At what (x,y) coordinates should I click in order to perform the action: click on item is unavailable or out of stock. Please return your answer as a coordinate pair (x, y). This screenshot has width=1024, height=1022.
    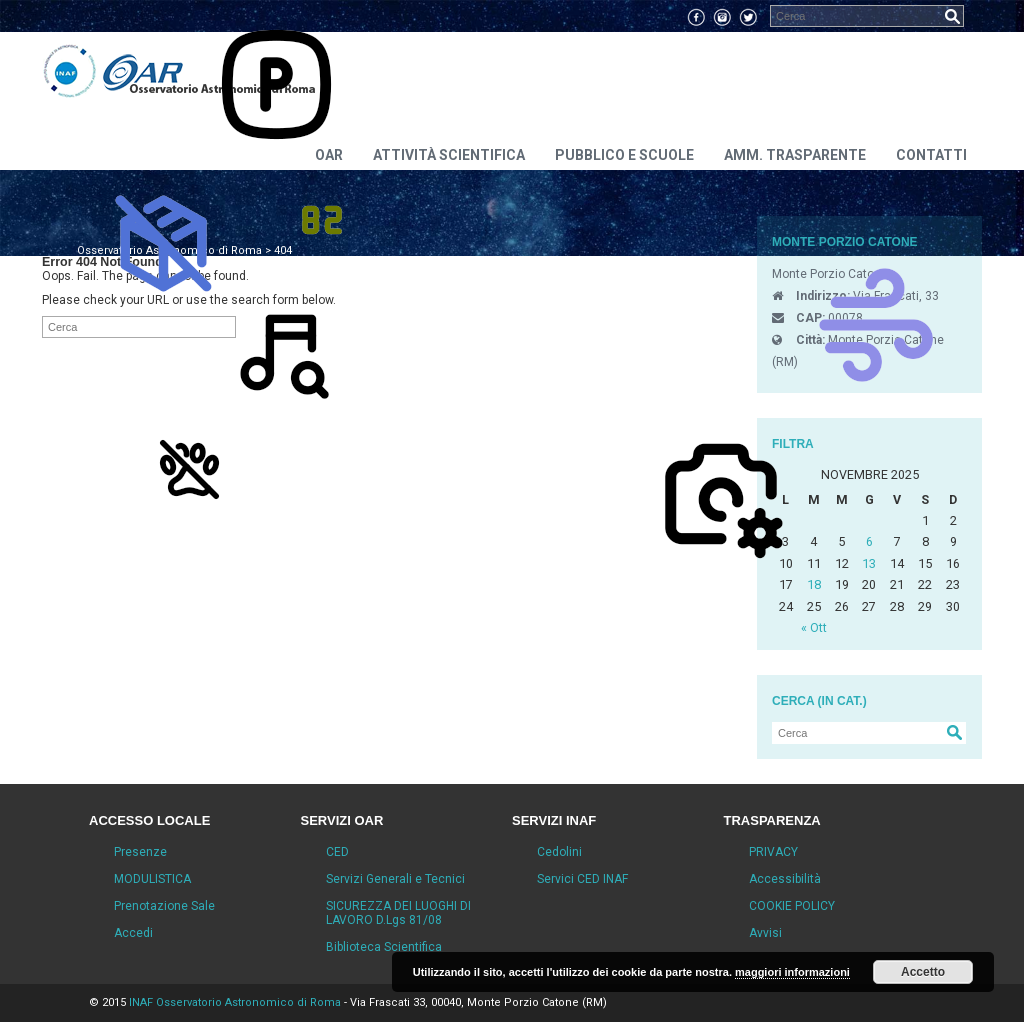
    Looking at the image, I should click on (163, 243).